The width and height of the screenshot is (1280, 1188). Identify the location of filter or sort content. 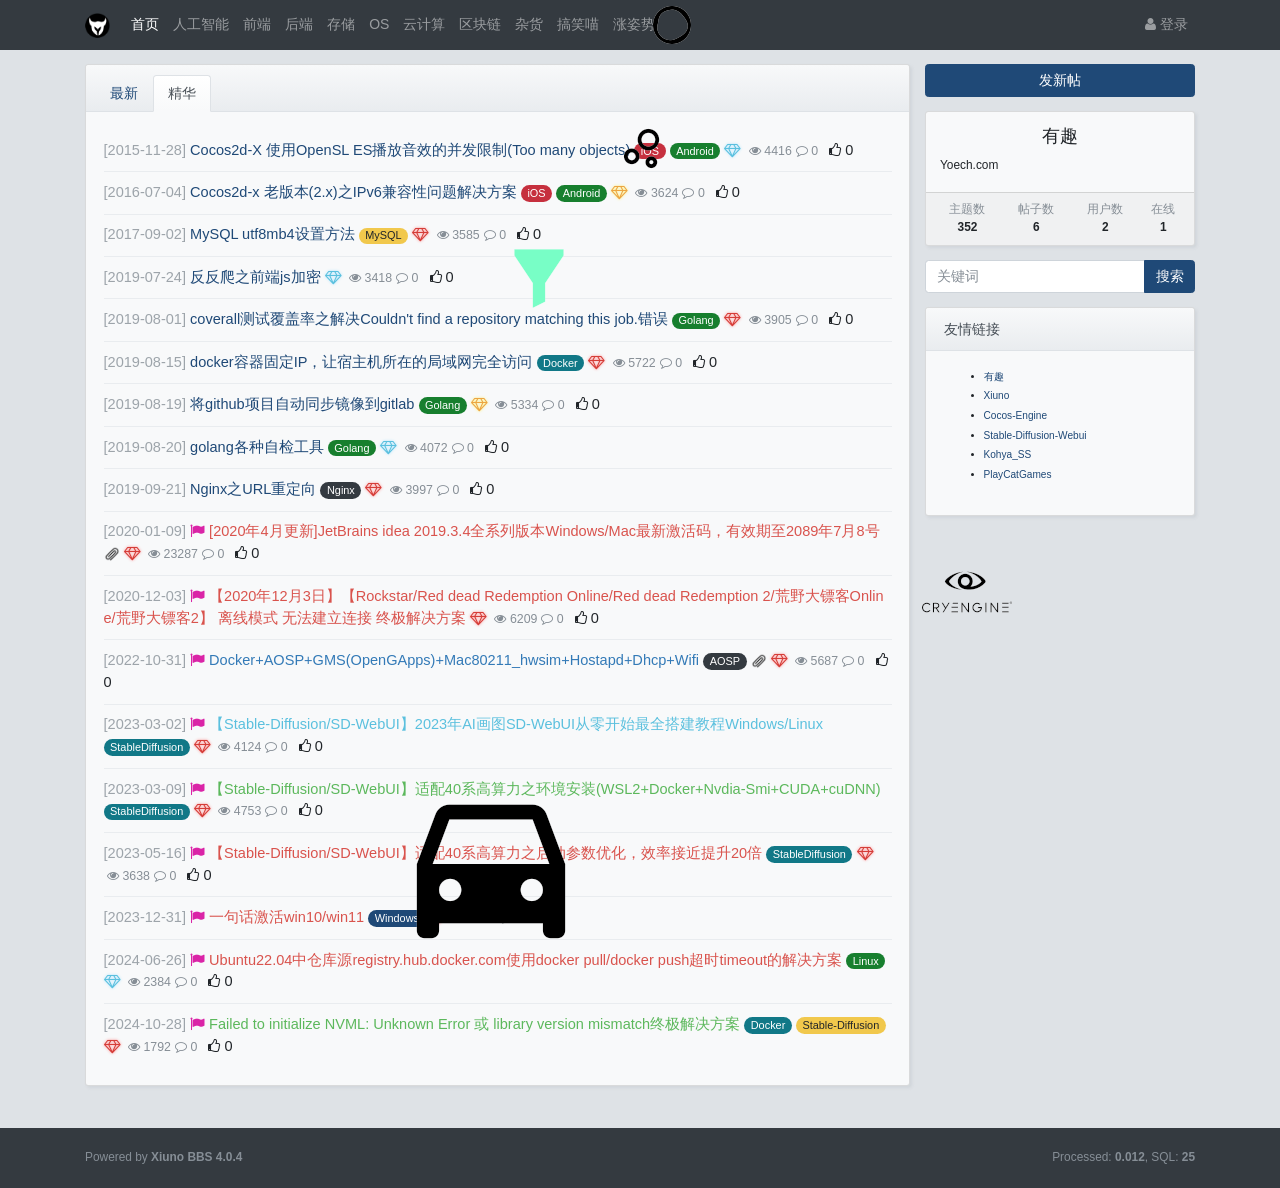
(539, 277).